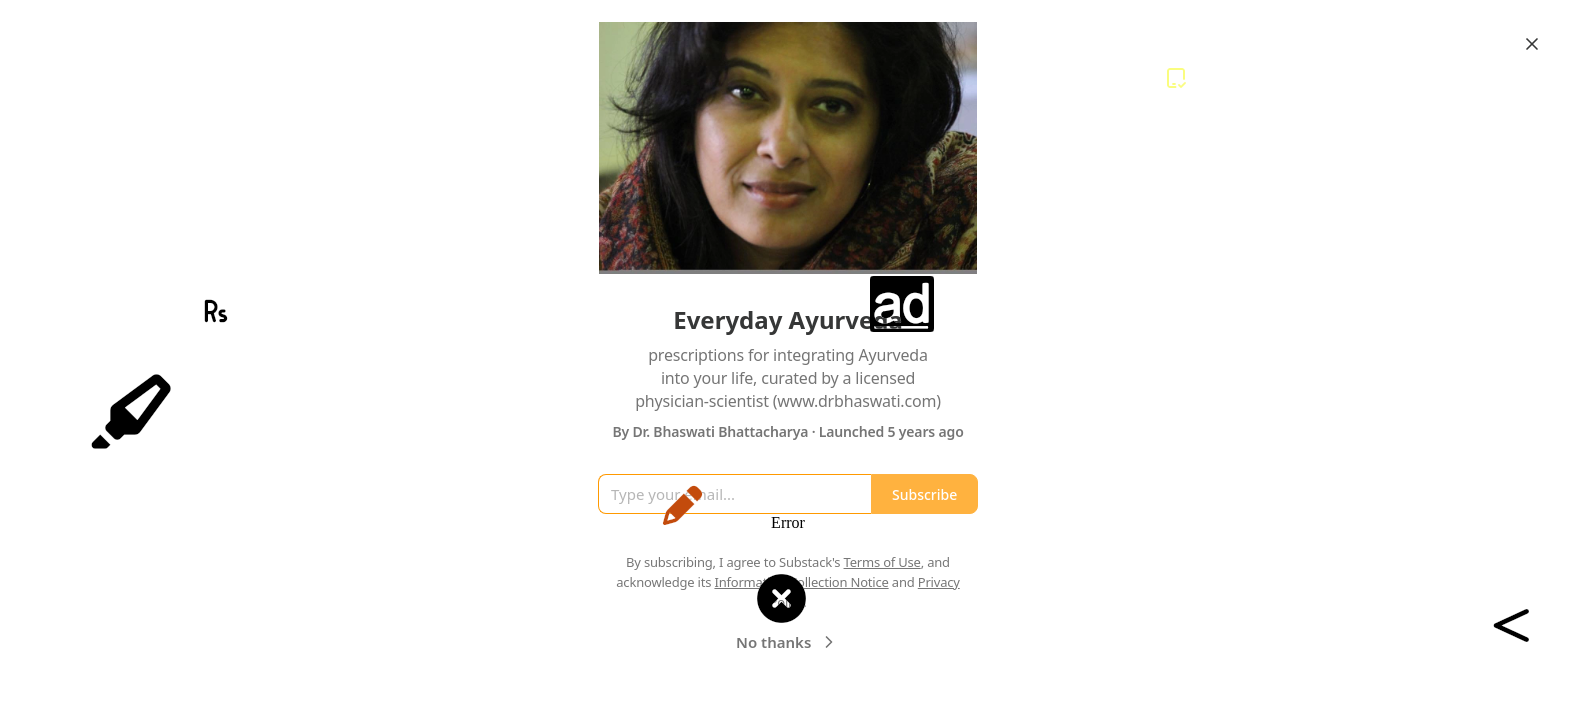 The image size is (1576, 720). Describe the element at coordinates (902, 304) in the screenshot. I see `Adversal advertising platform logo` at that location.